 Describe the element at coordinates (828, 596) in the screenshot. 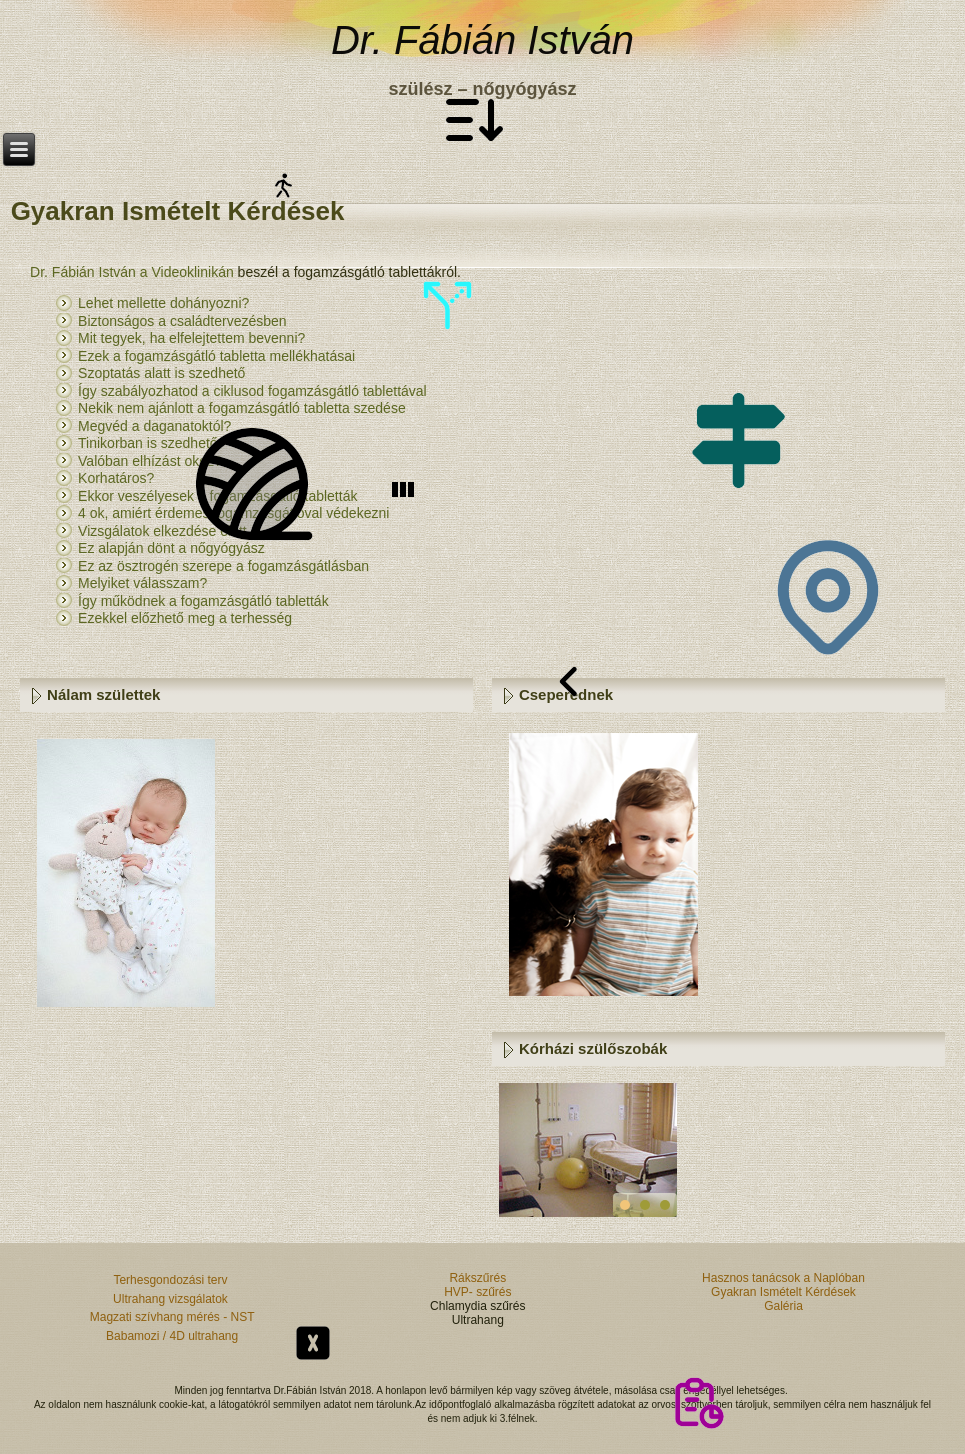

I see `view or set a location on the map` at that location.